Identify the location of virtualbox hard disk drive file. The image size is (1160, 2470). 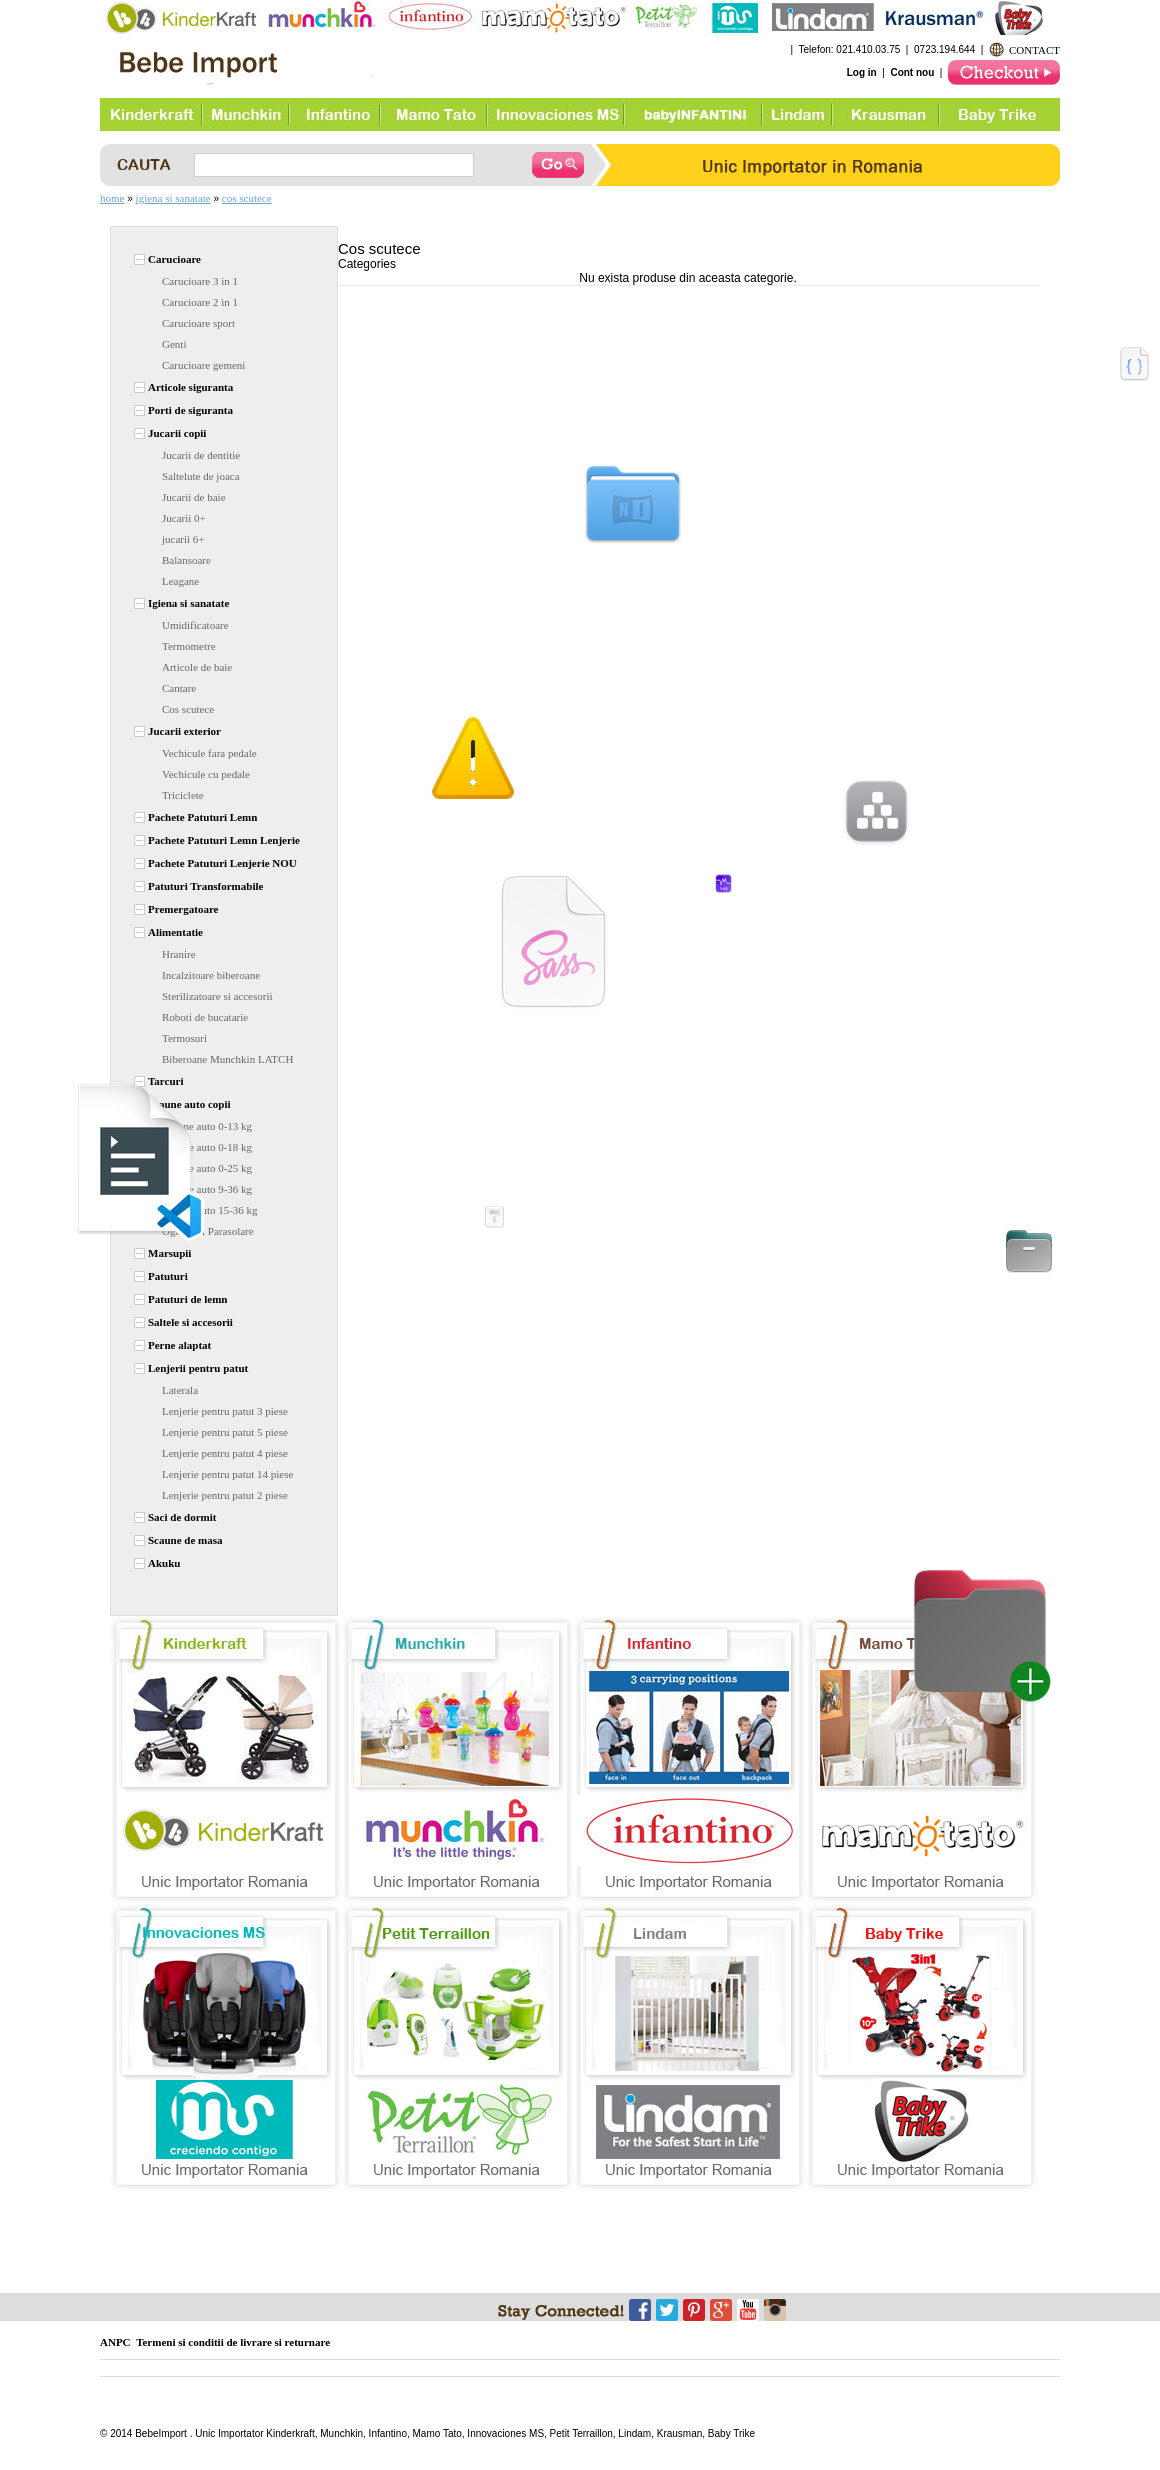
(723, 883).